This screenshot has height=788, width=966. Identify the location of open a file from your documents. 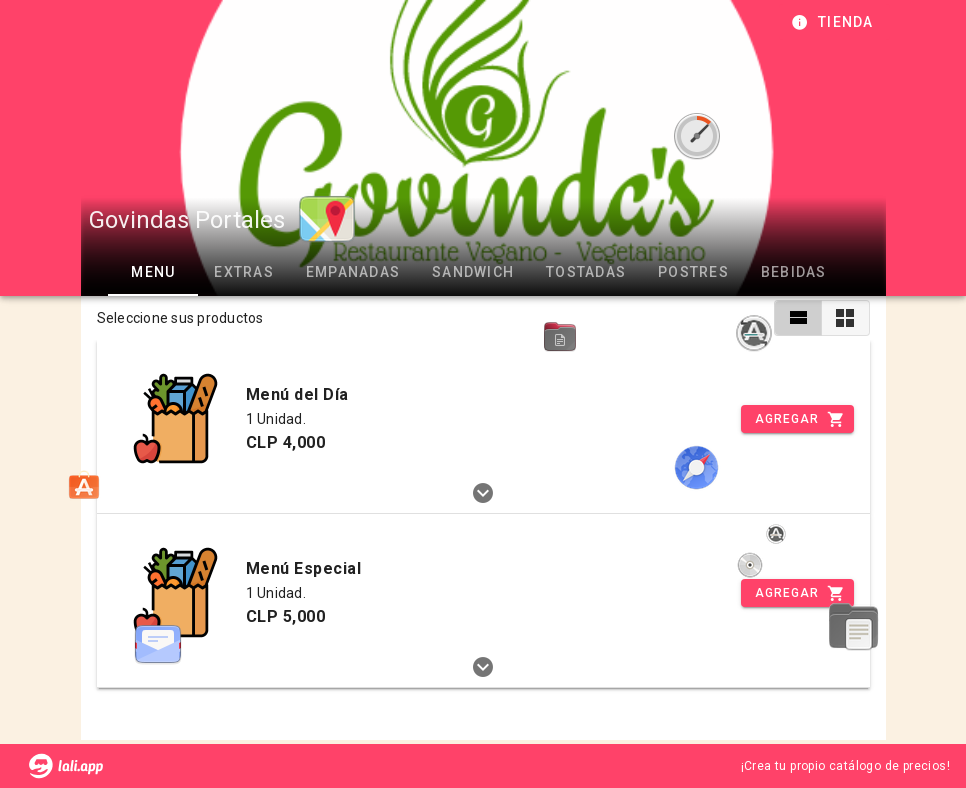
(853, 625).